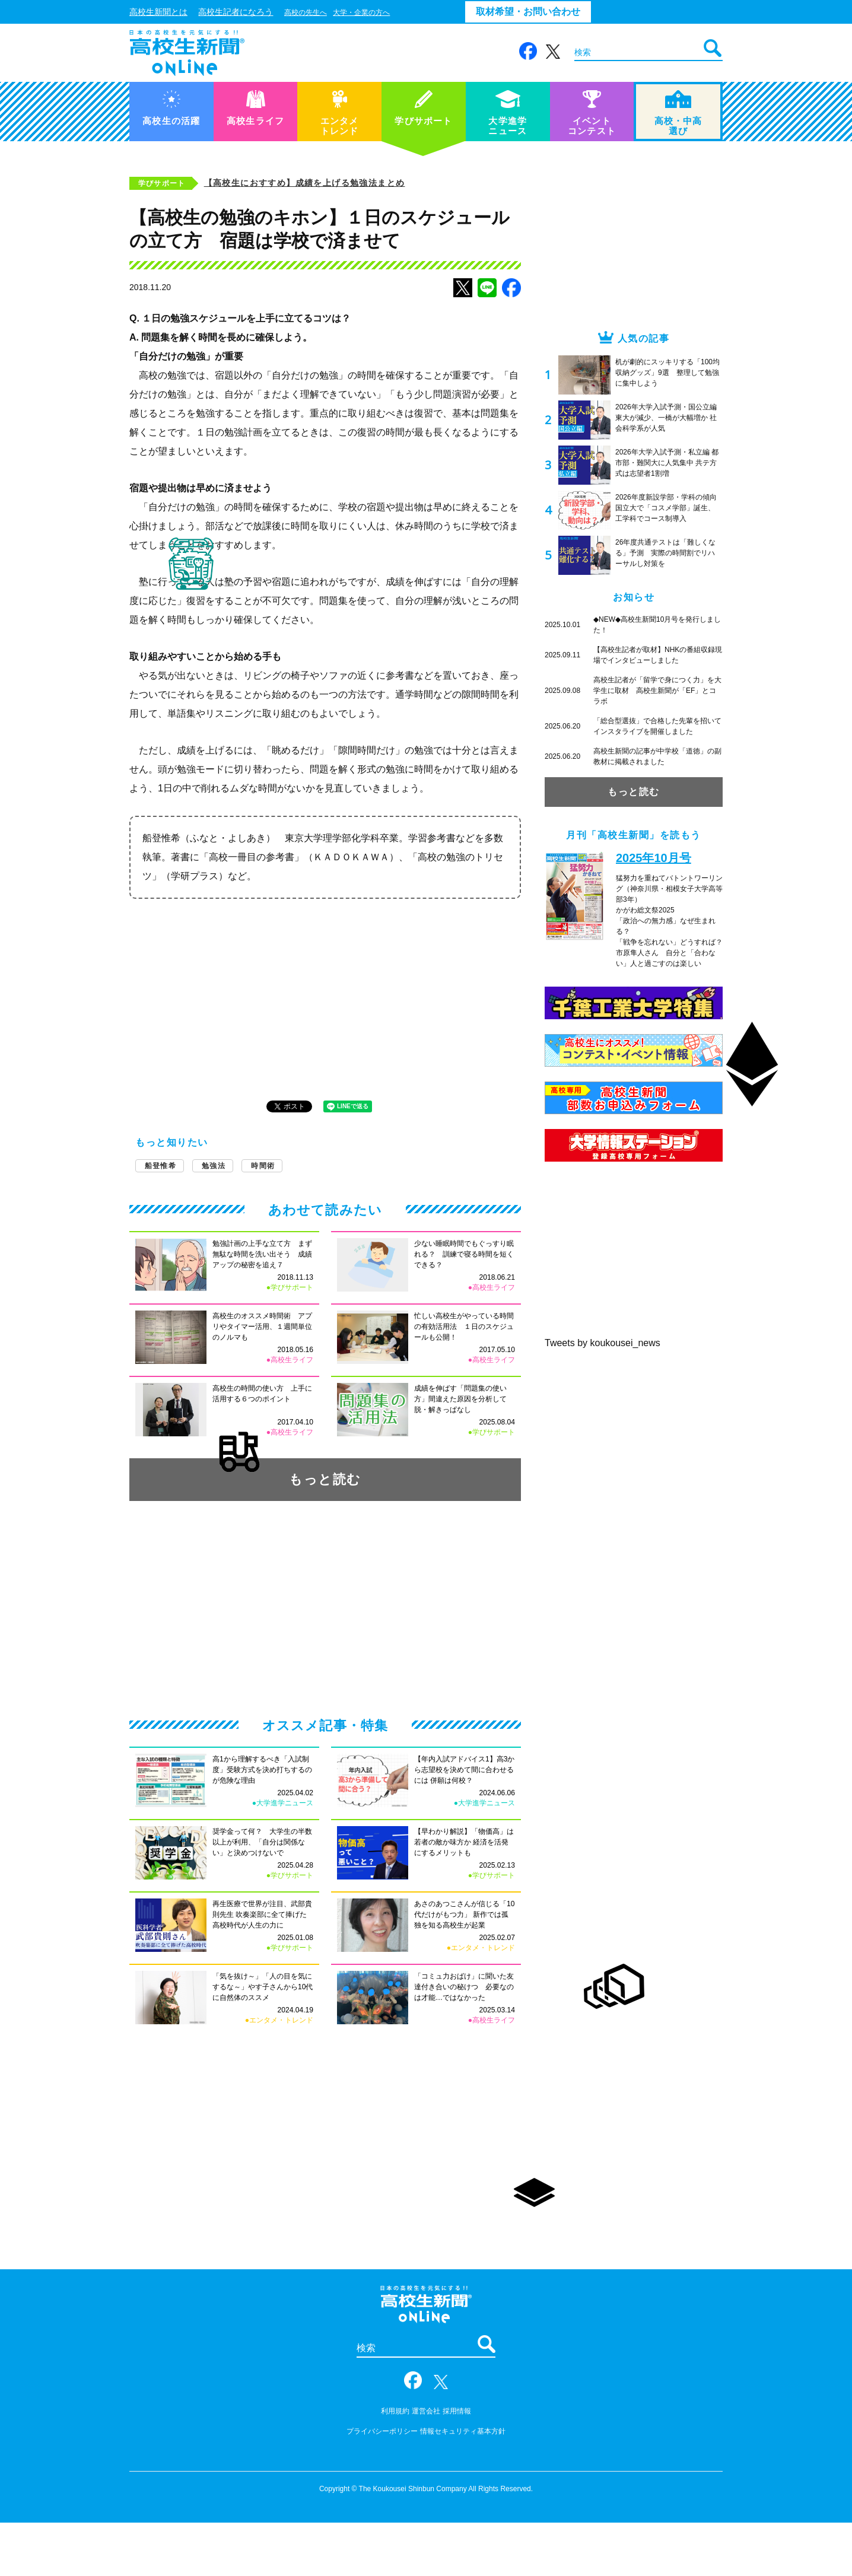 This screenshot has width=852, height=2576. What do you see at coordinates (752, 1064) in the screenshot?
I see `Ethereum cryptocurrency logo` at bounding box center [752, 1064].